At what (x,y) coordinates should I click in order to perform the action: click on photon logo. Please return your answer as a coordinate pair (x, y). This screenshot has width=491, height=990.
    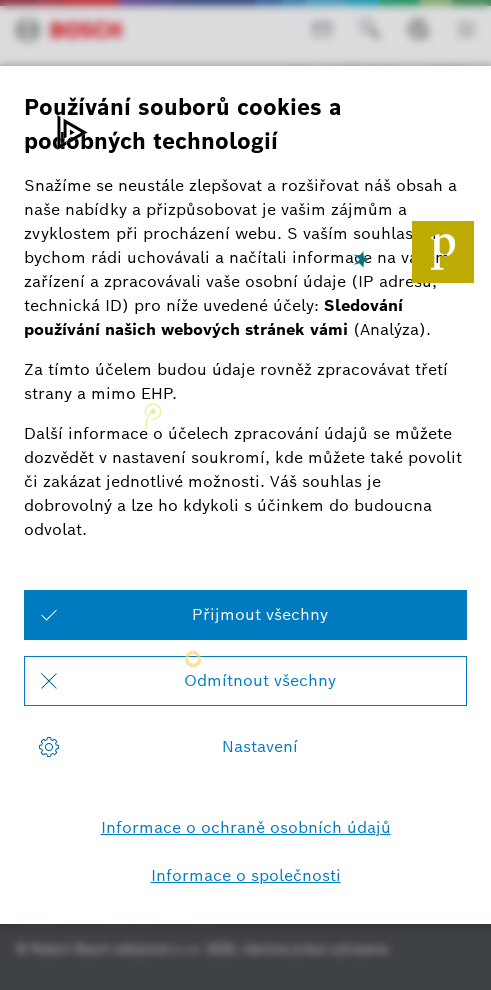
    Looking at the image, I should click on (193, 659).